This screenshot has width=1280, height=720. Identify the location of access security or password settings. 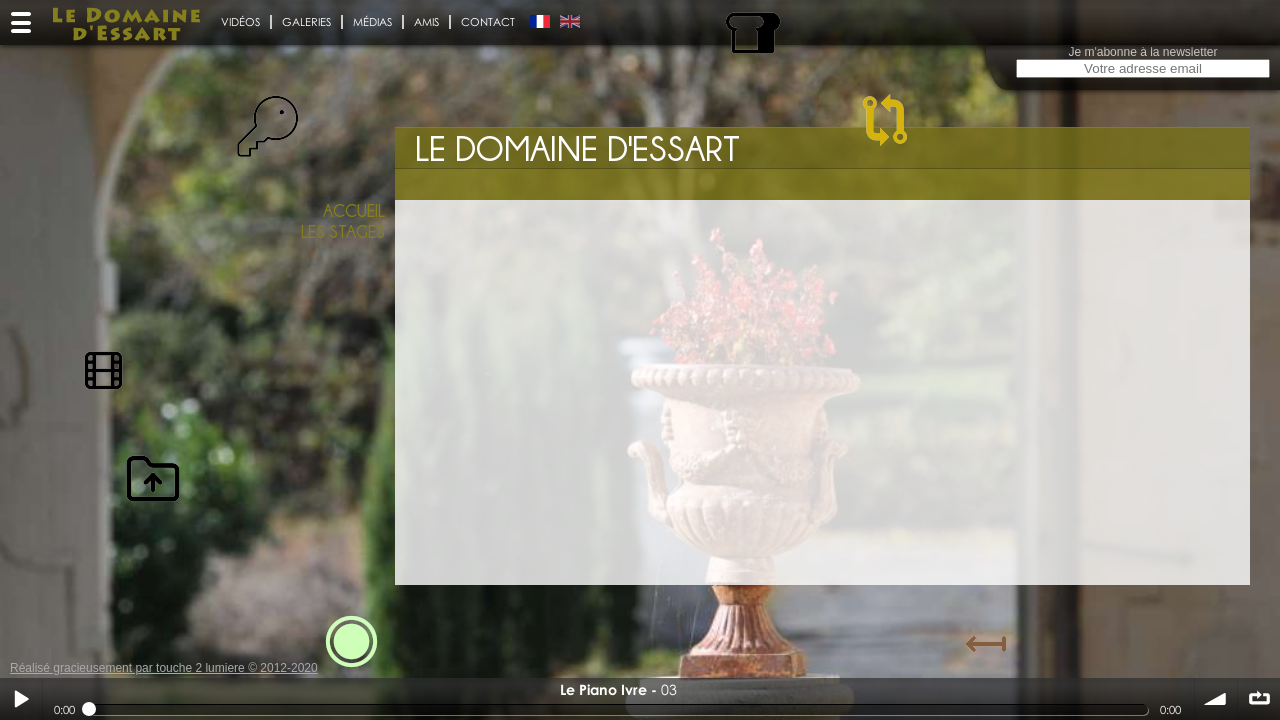
(266, 127).